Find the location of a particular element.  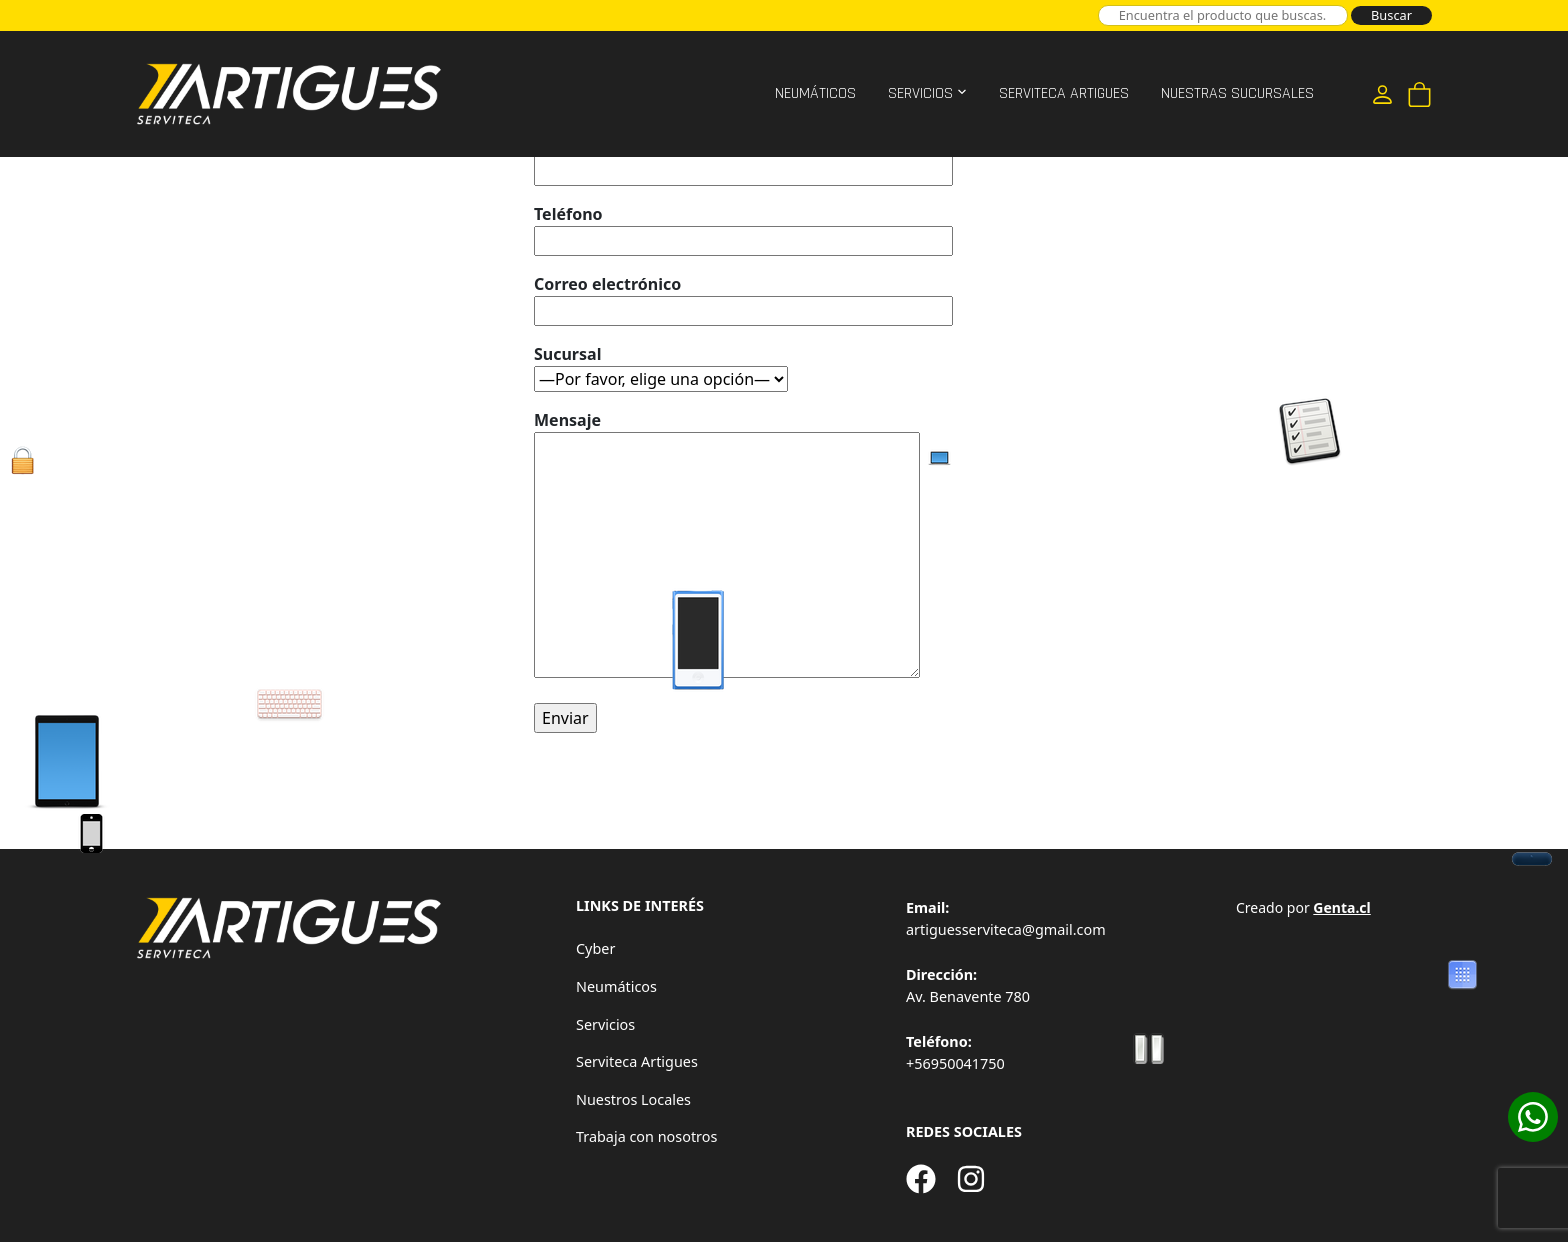

macbook pro device identifier in system settings is located at coordinates (939, 457).